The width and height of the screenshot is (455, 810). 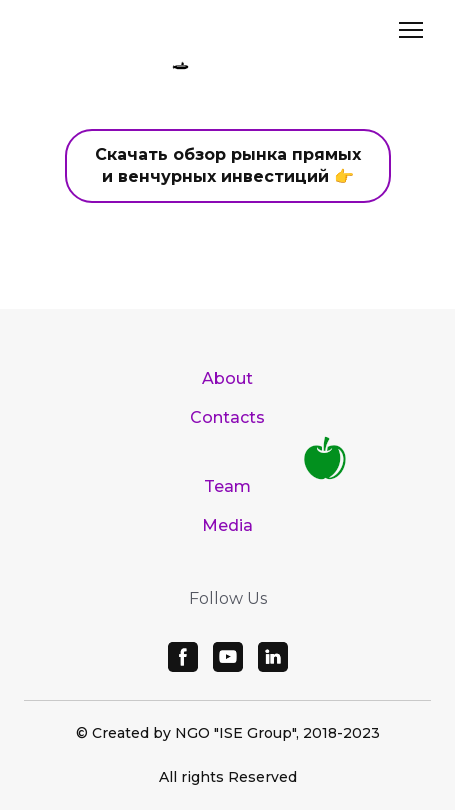 What do you see at coordinates (180, 65) in the screenshot?
I see `navigate to submarine or underwater vessel section` at bounding box center [180, 65].